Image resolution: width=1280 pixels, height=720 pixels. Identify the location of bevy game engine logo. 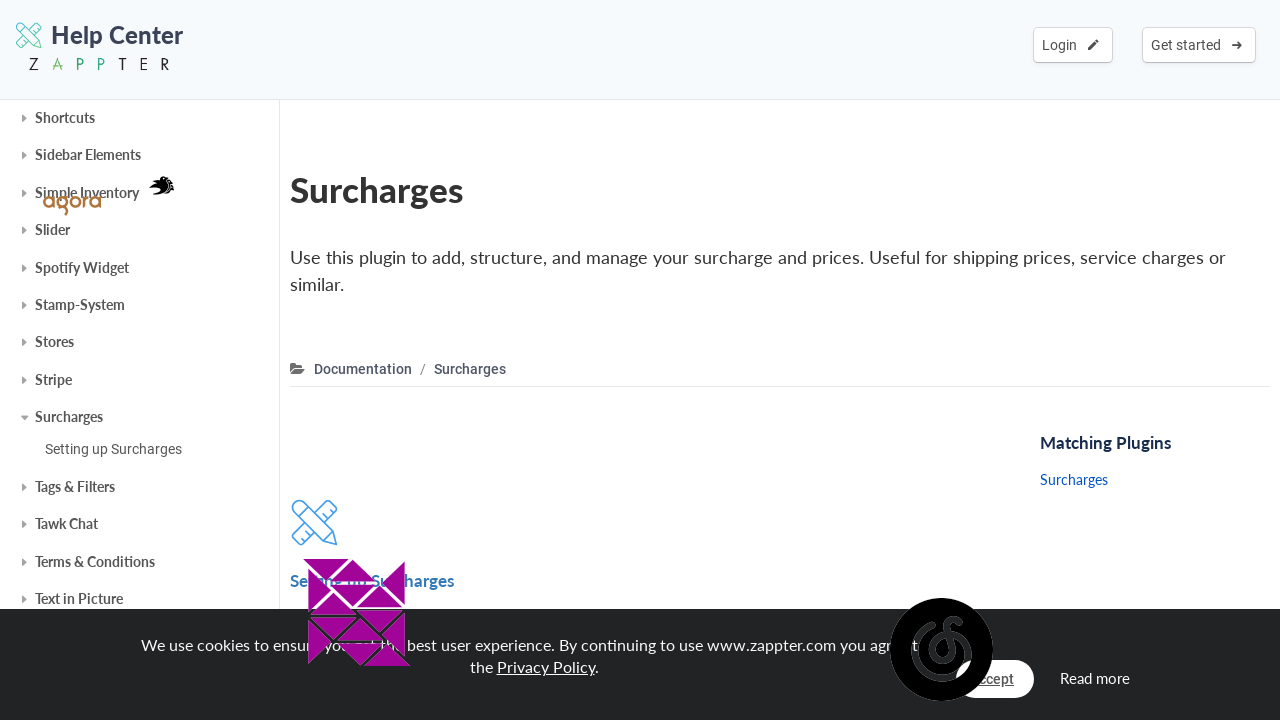
(161, 185).